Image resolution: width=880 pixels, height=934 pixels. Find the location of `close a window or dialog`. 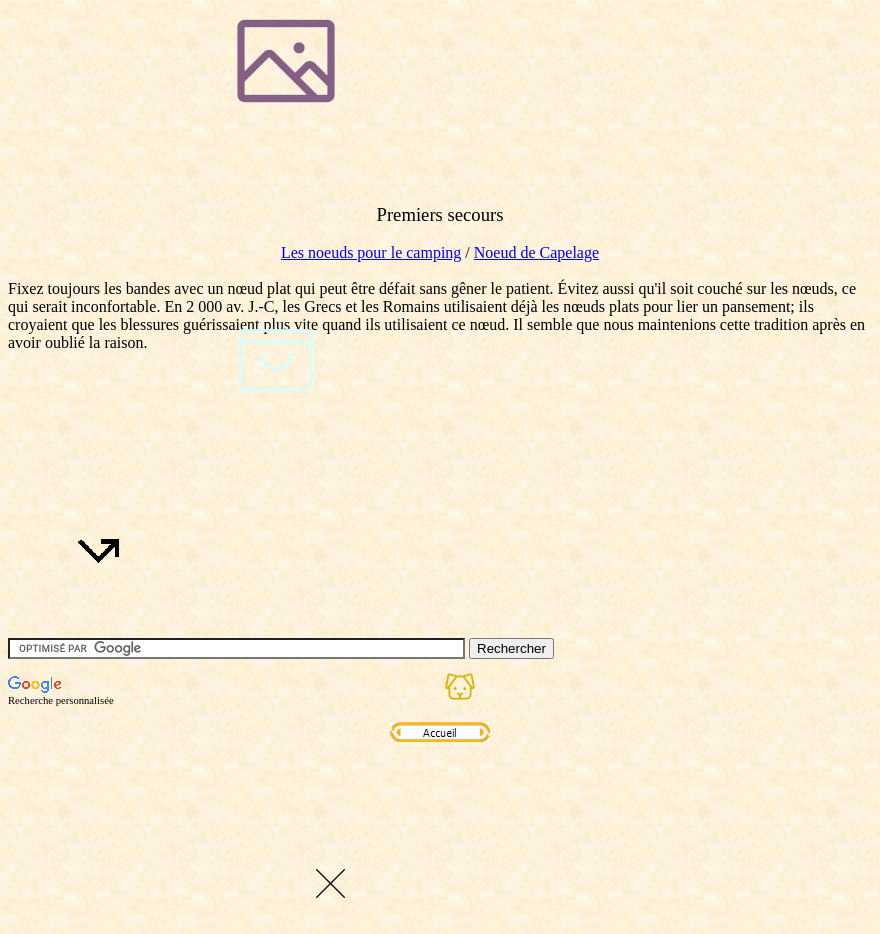

close a window or dialog is located at coordinates (330, 883).